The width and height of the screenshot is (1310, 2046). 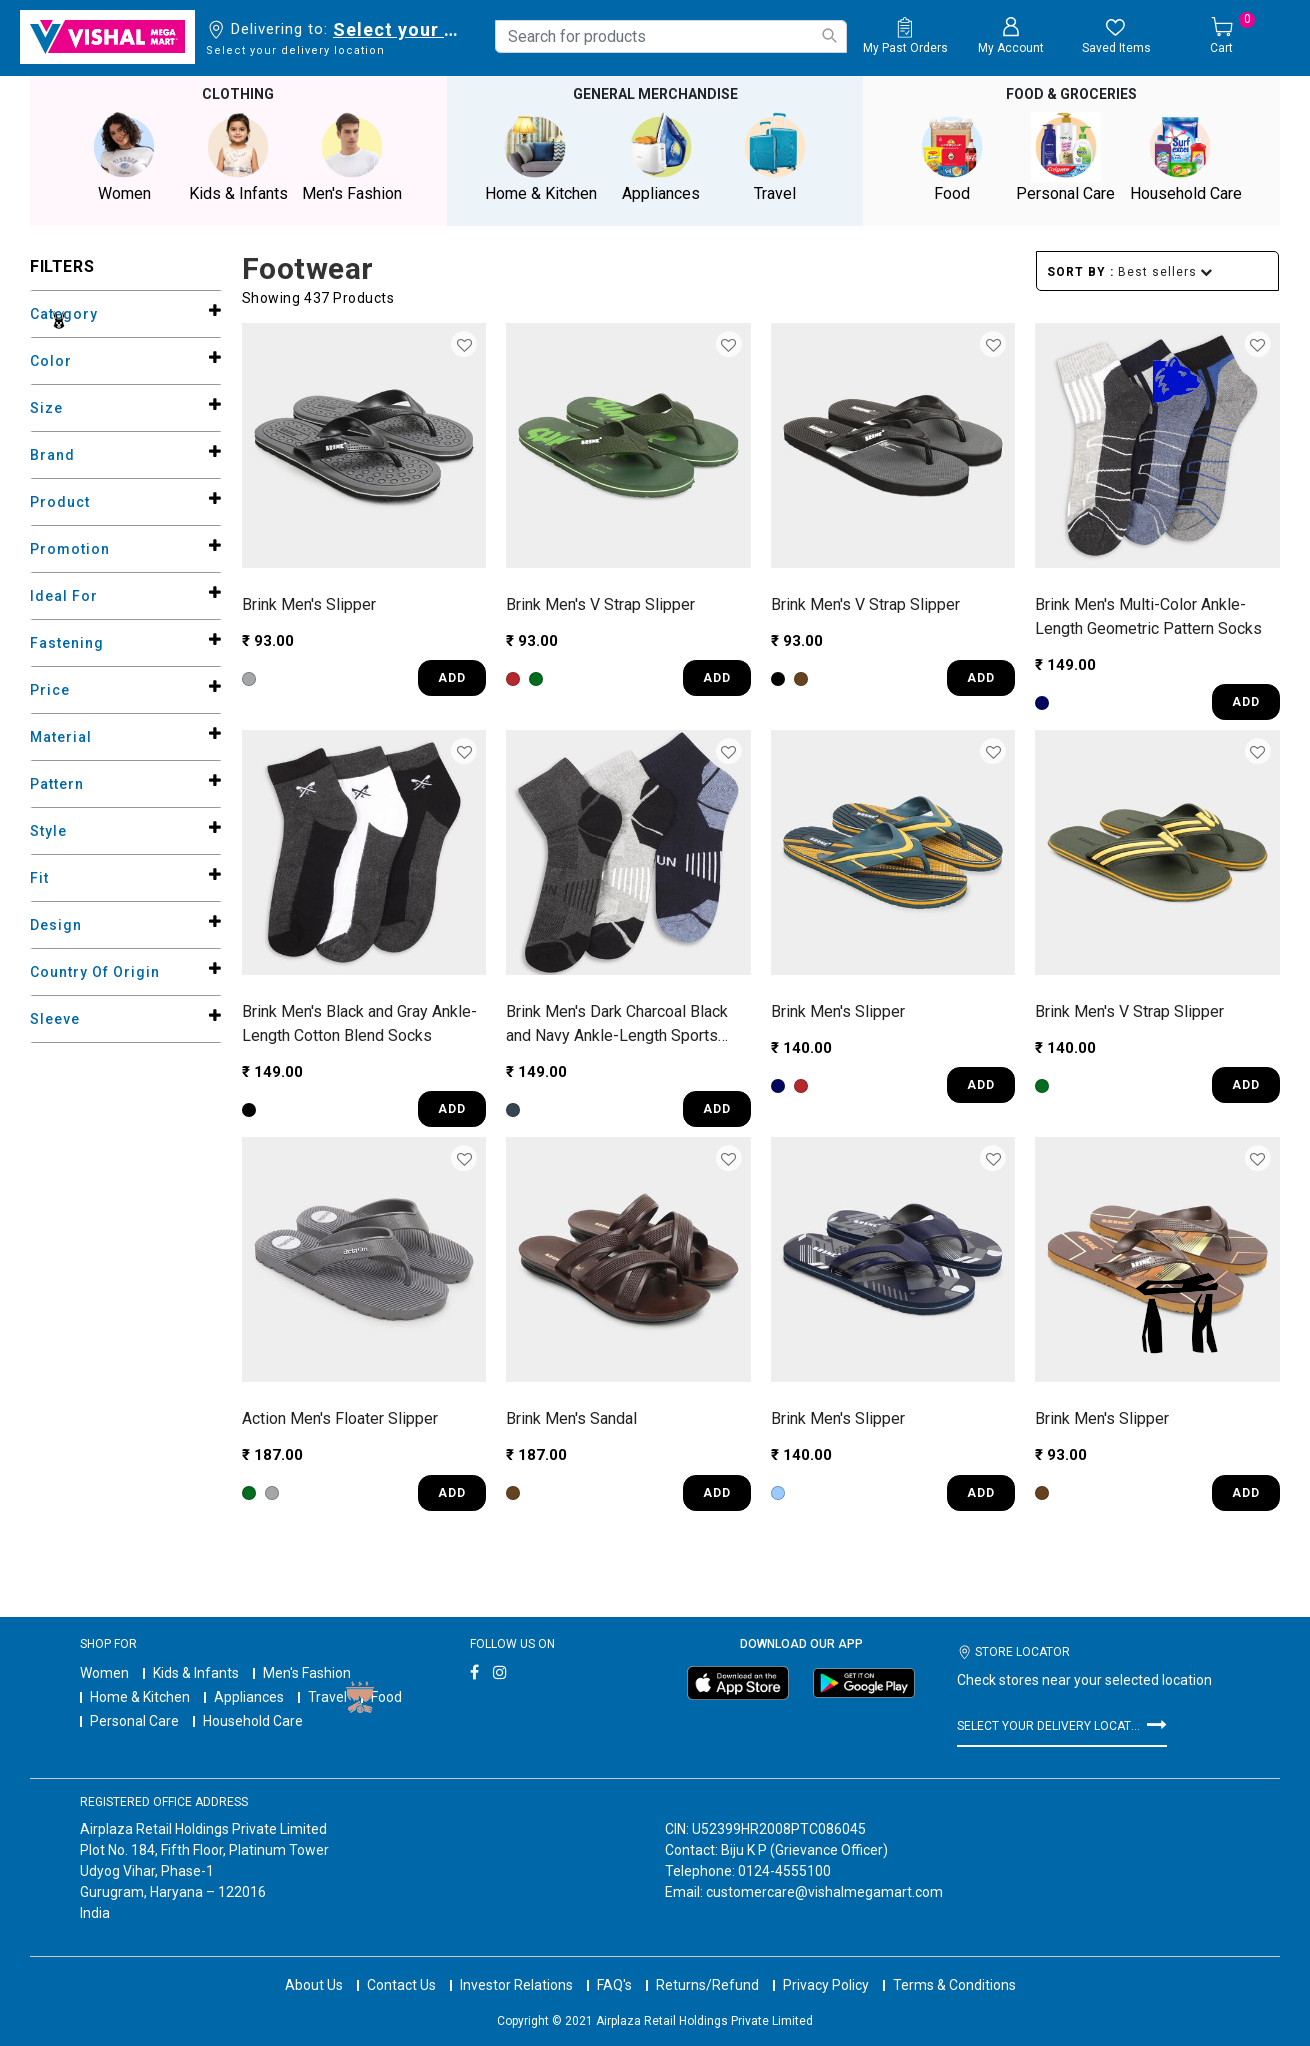 I want to click on view ancient landmarks or historical sites, so click(x=1177, y=1313).